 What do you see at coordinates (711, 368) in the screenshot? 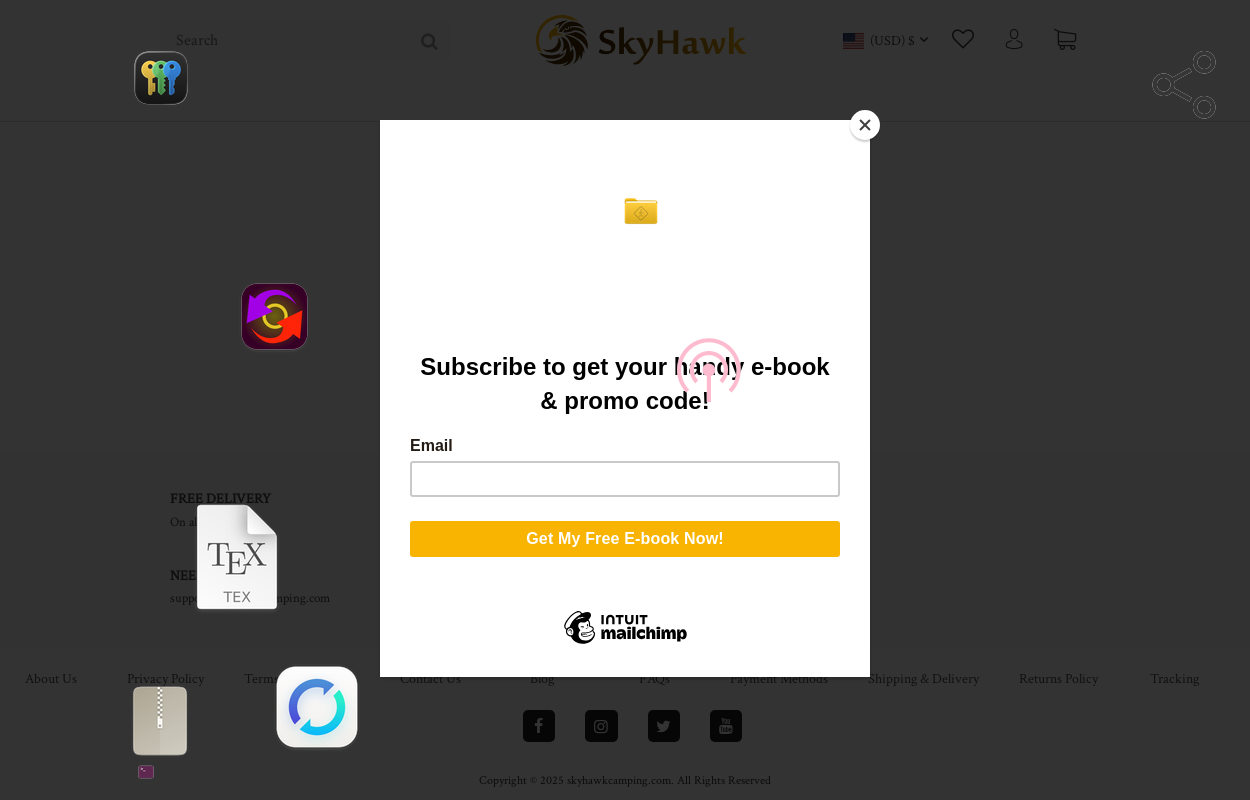
I see `open the podcasts app` at bounding box center [711, 368].